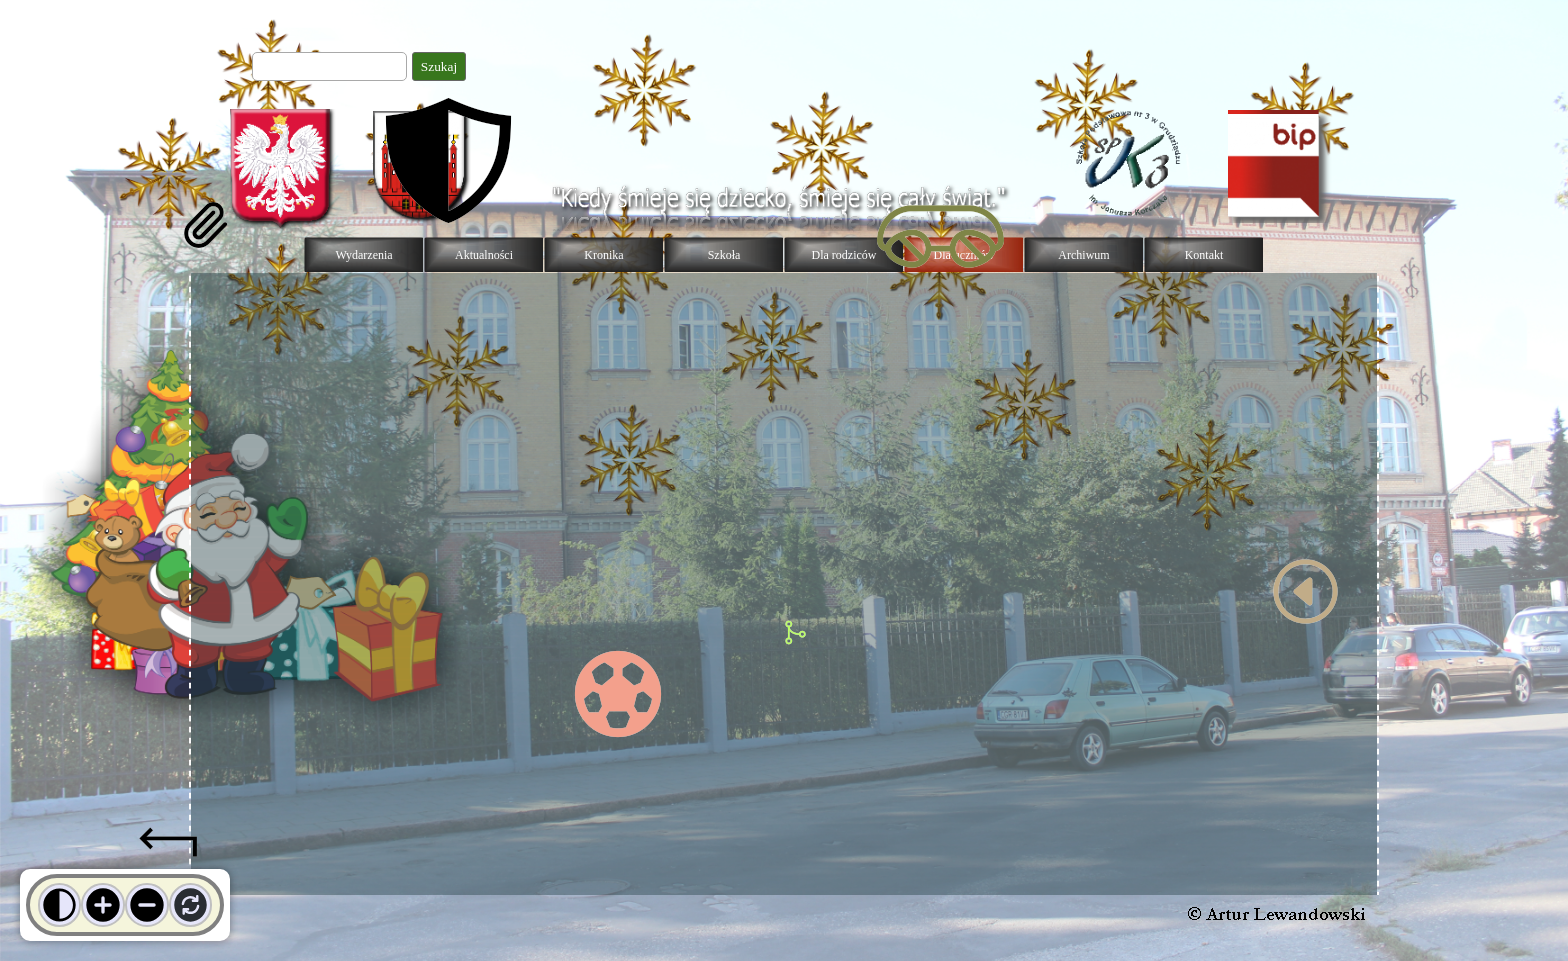  Describe the element at coordinates (618, 694) in the screenshot. I see `access football or soccer content` at that location.